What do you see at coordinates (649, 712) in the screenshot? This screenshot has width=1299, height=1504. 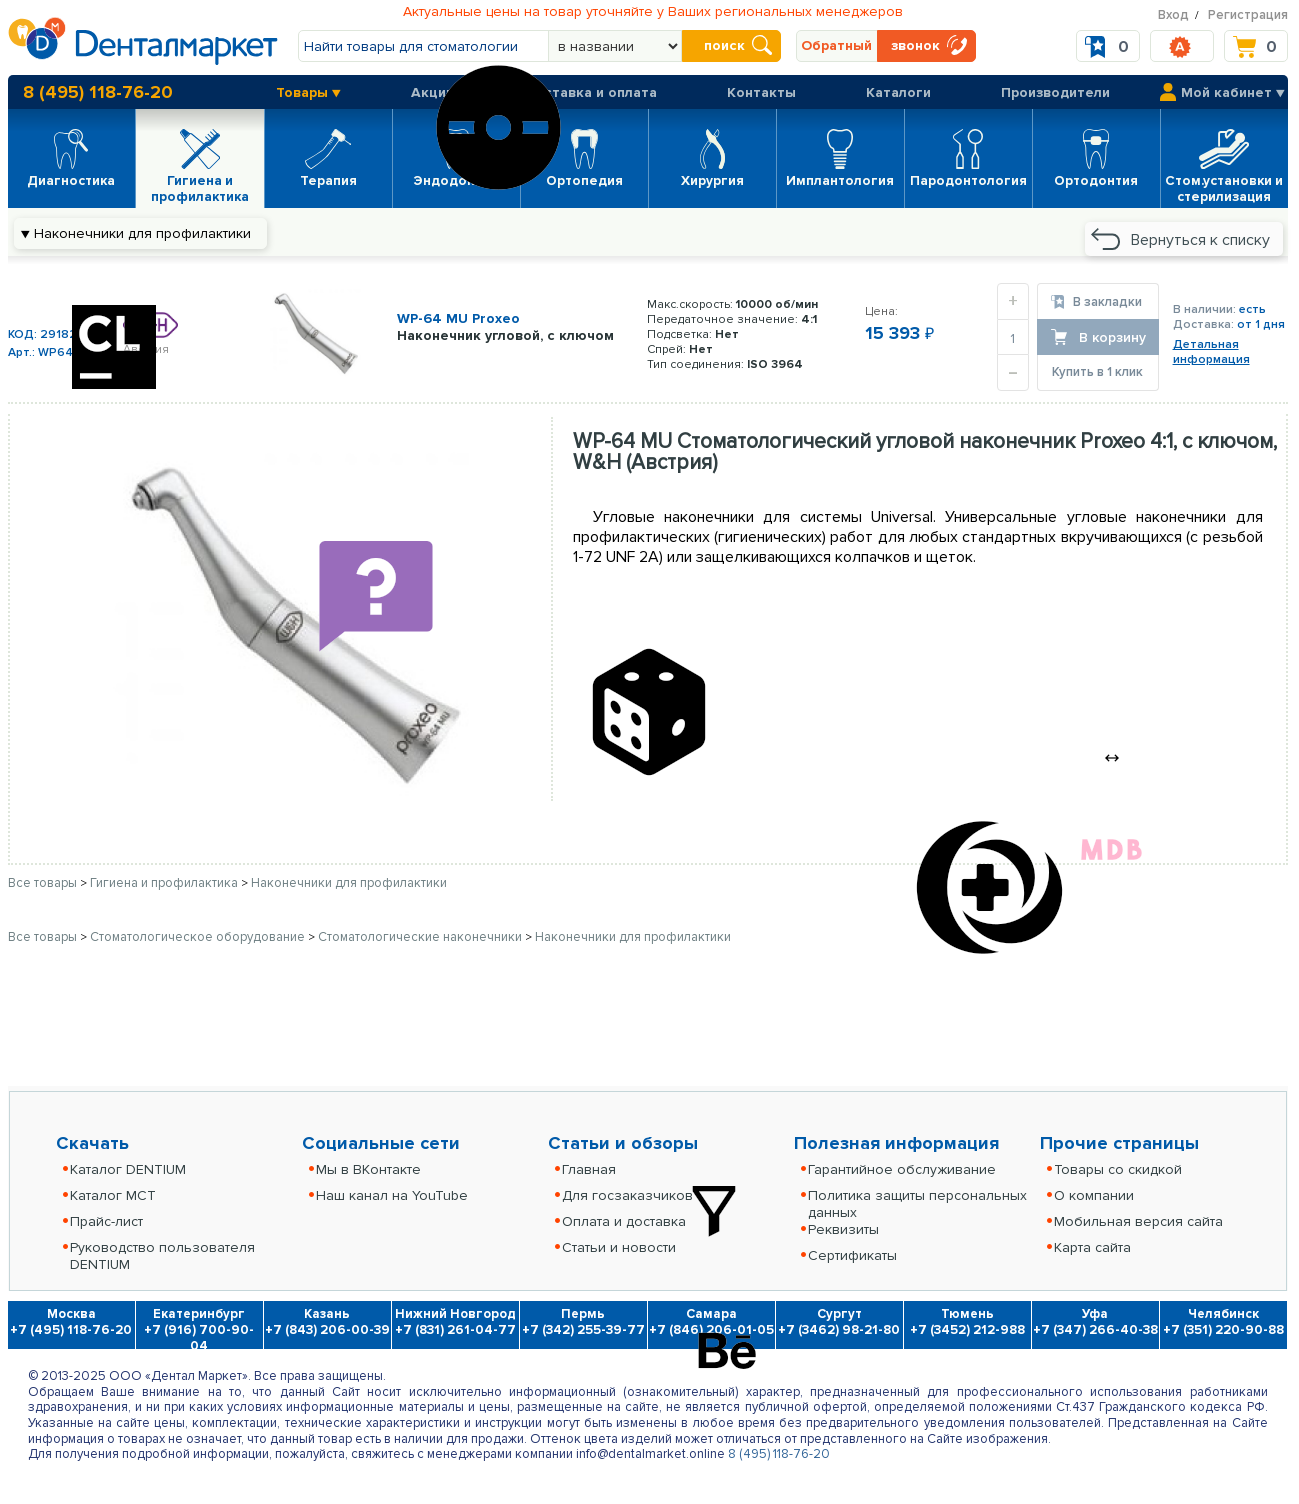 I see `randomize or shuffle content` at bounding box center [649, 712].